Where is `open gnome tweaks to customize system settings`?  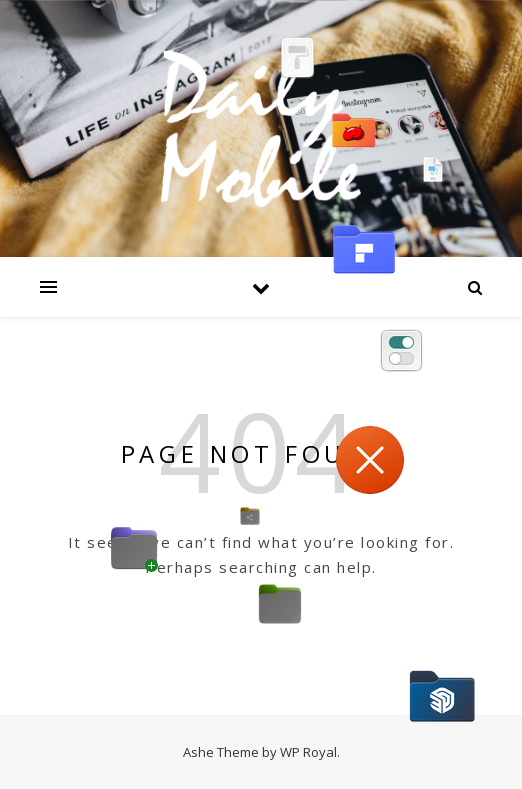 open gnome tweaks to customize system settings is located at coordinates (401, 350).